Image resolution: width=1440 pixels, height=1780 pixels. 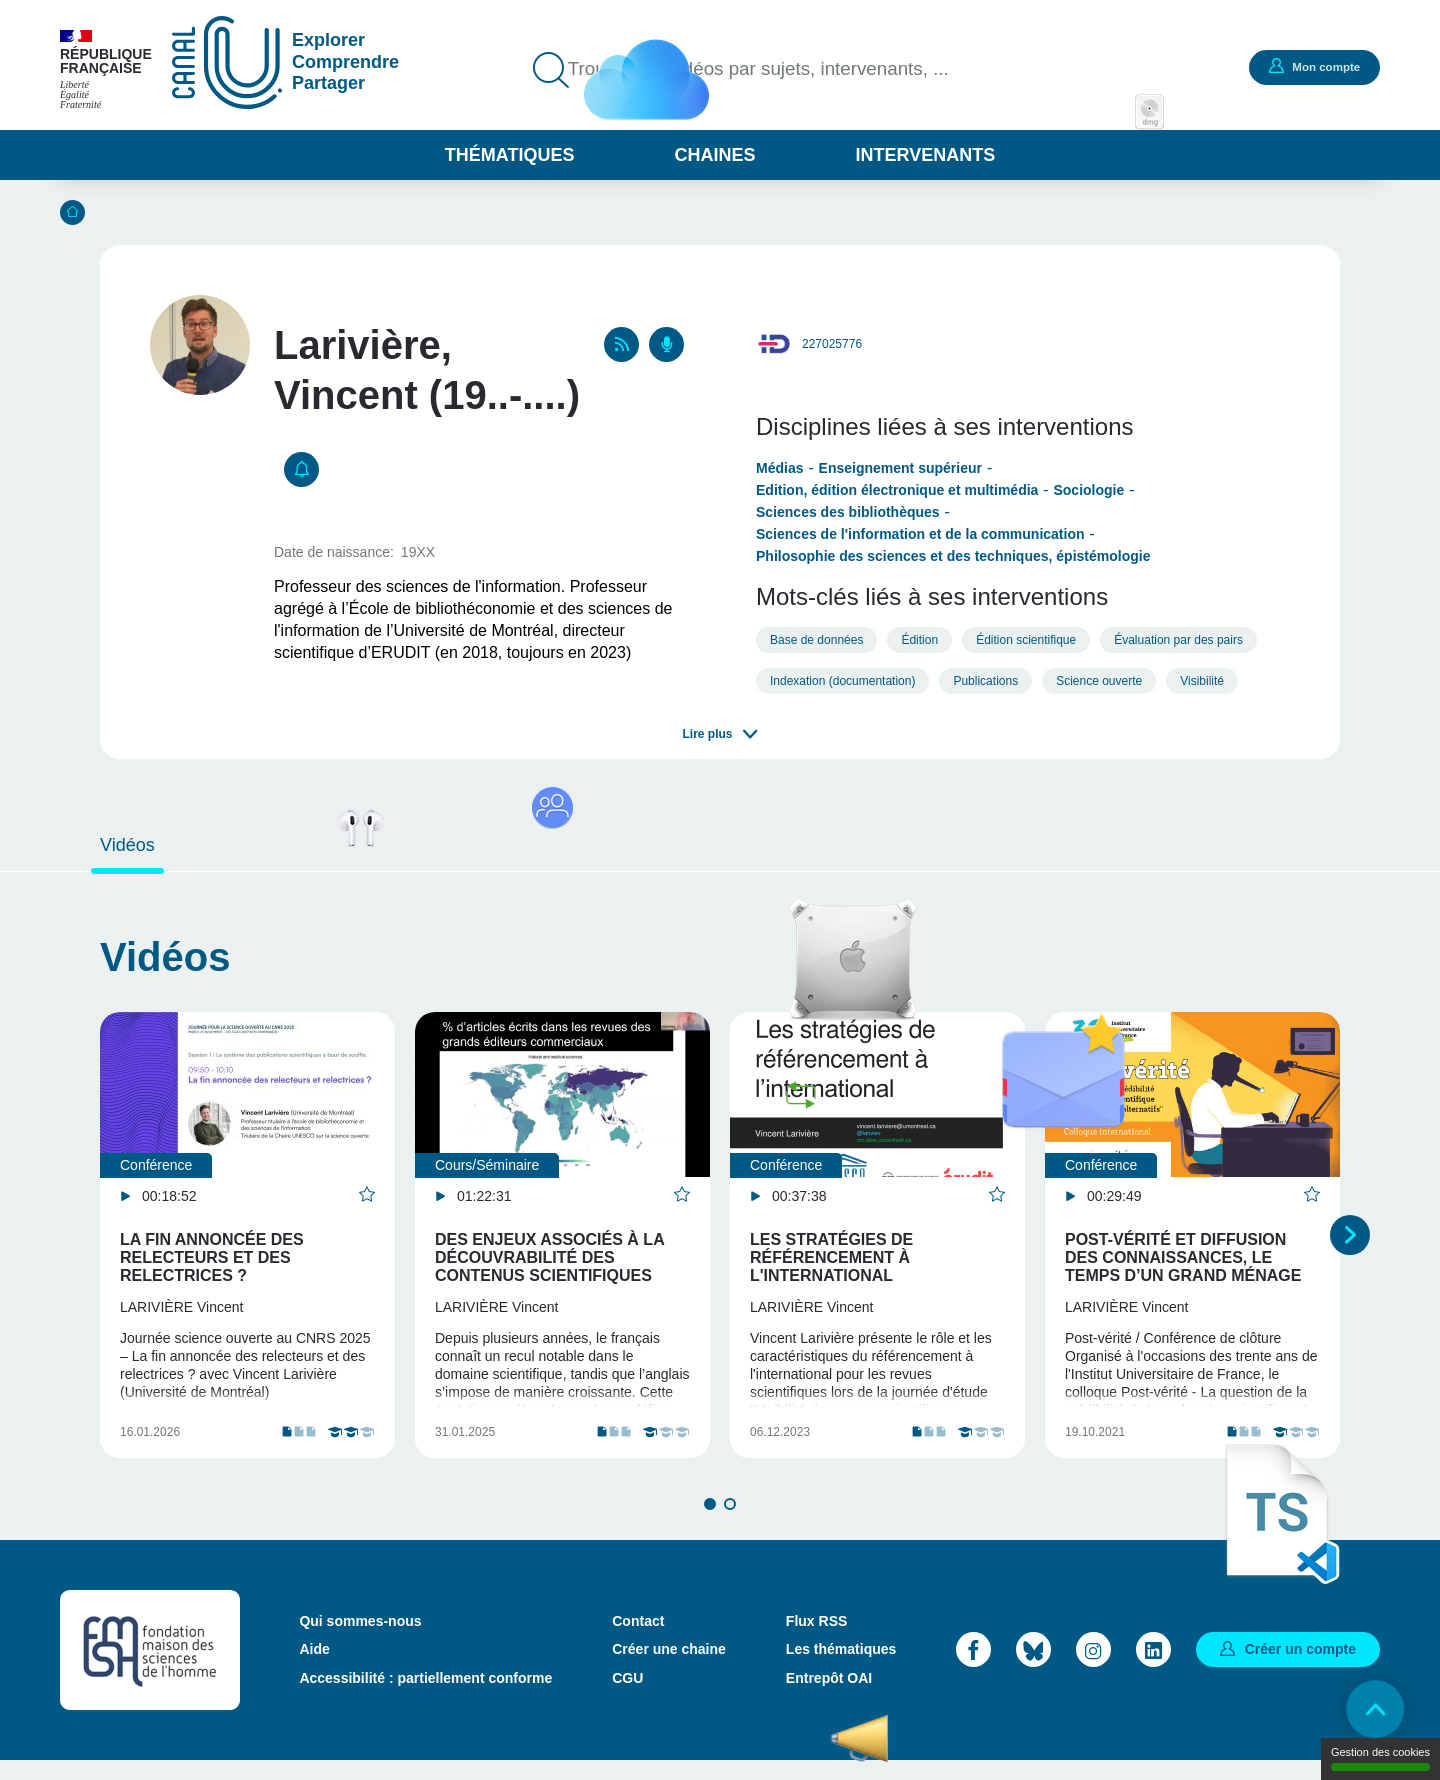 What do you see at coordinates (1149, 111) in the screenshot?
I see `open or mount a macOS disk image file` at bounding box center [1149, 111].